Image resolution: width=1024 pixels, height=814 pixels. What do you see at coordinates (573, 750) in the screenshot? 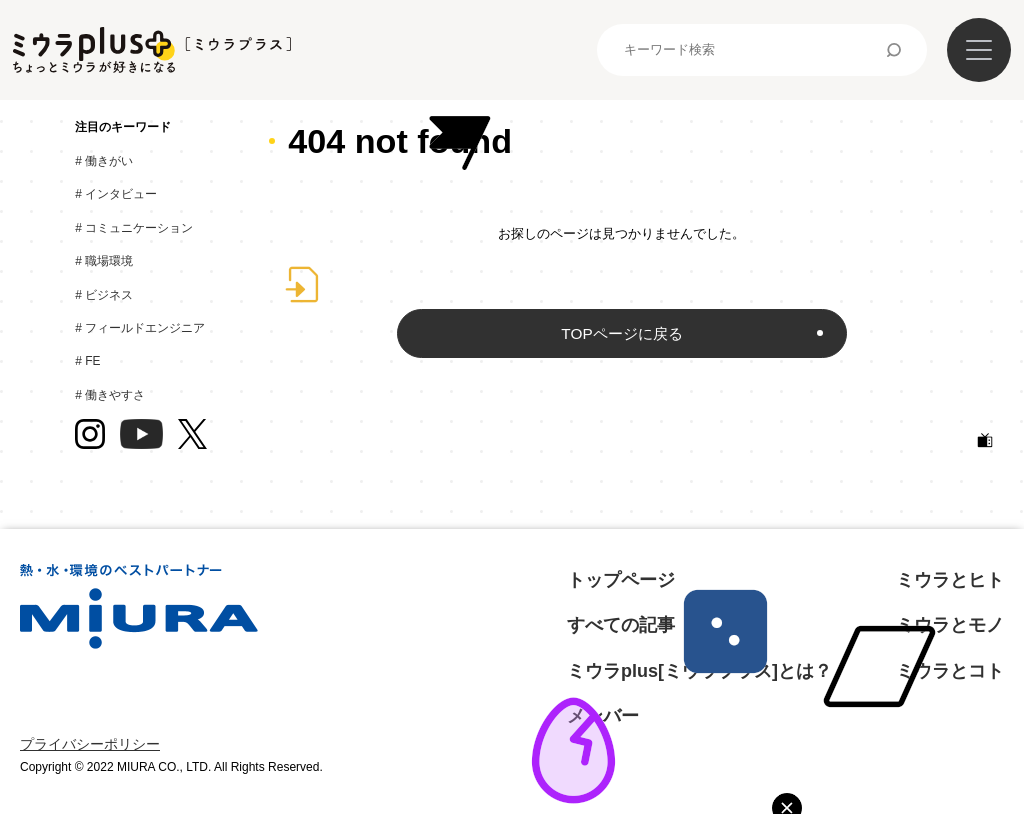
I see `indicates a cracked or broken item` at bounding box center [573, 750].